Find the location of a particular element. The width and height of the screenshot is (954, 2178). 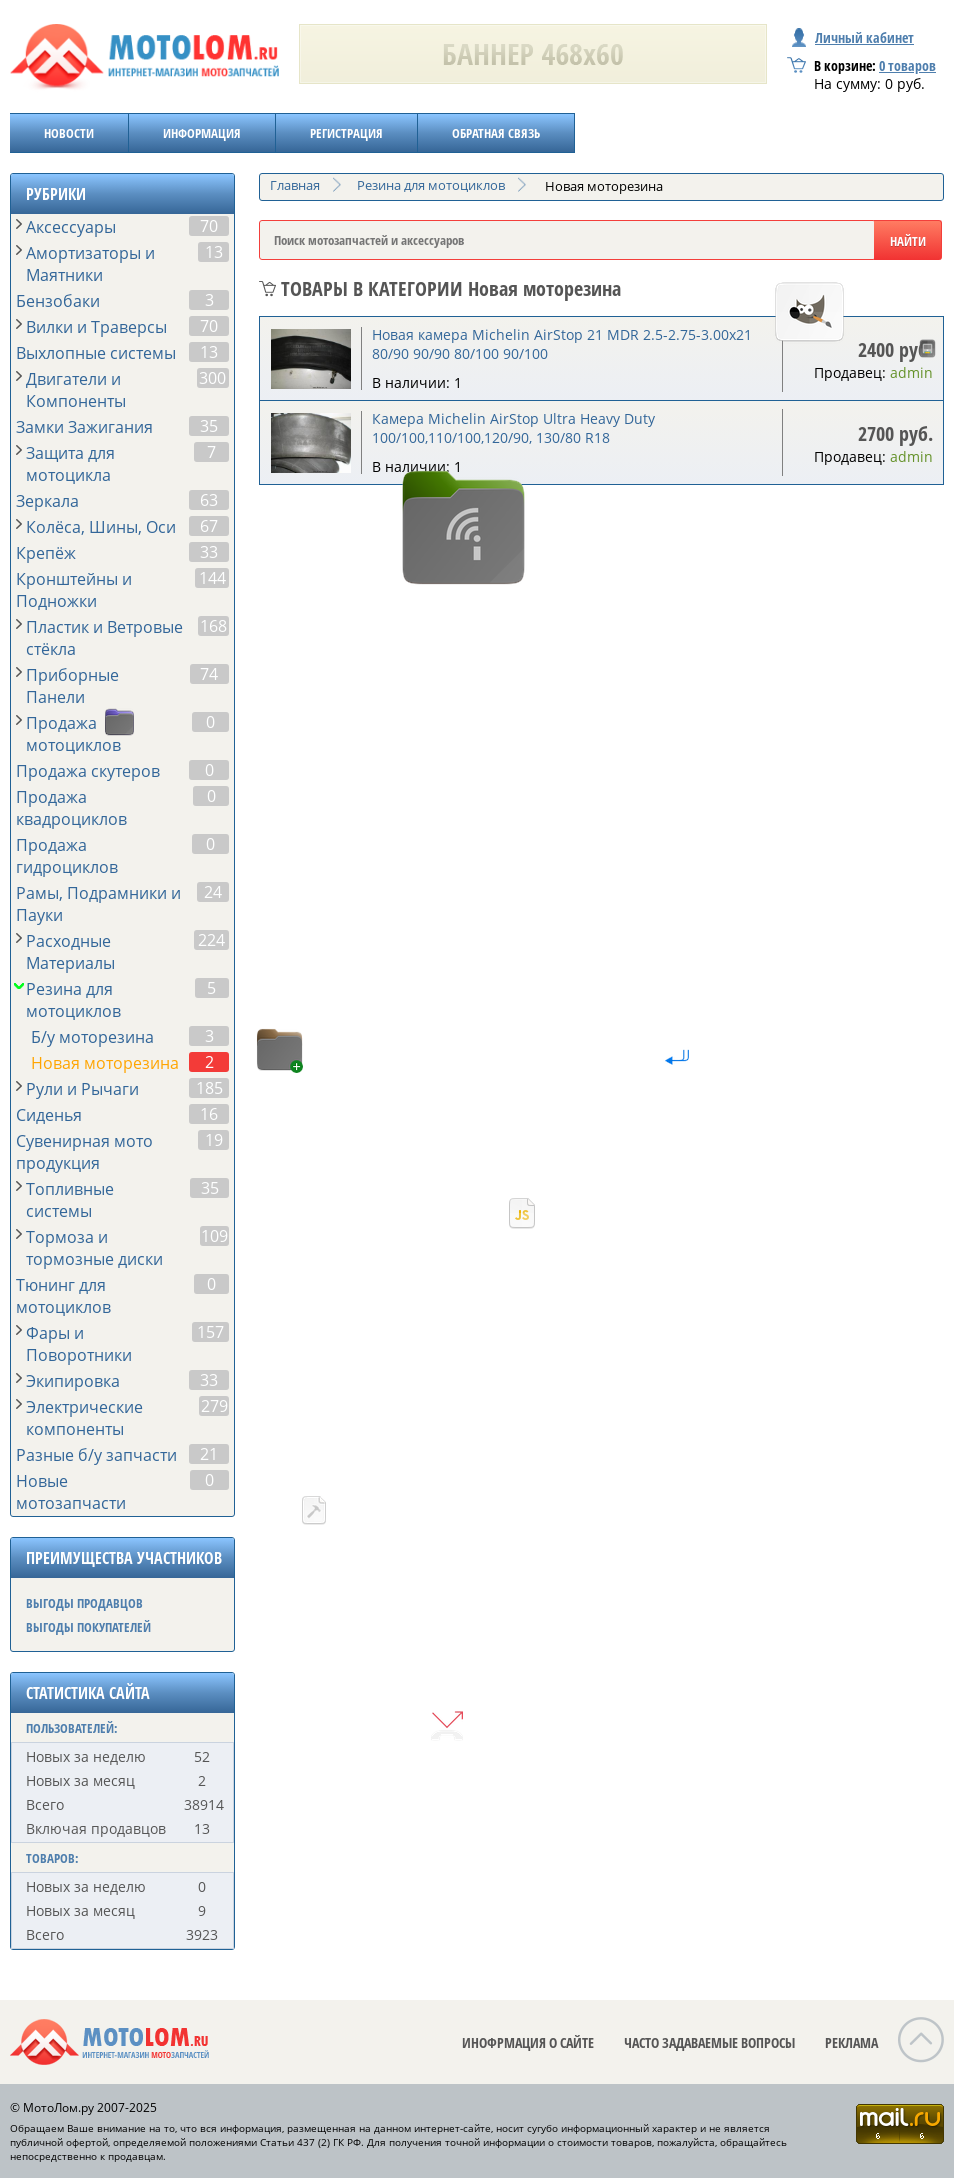

open insync cloud sync folder is located at coordinates (463, 527).